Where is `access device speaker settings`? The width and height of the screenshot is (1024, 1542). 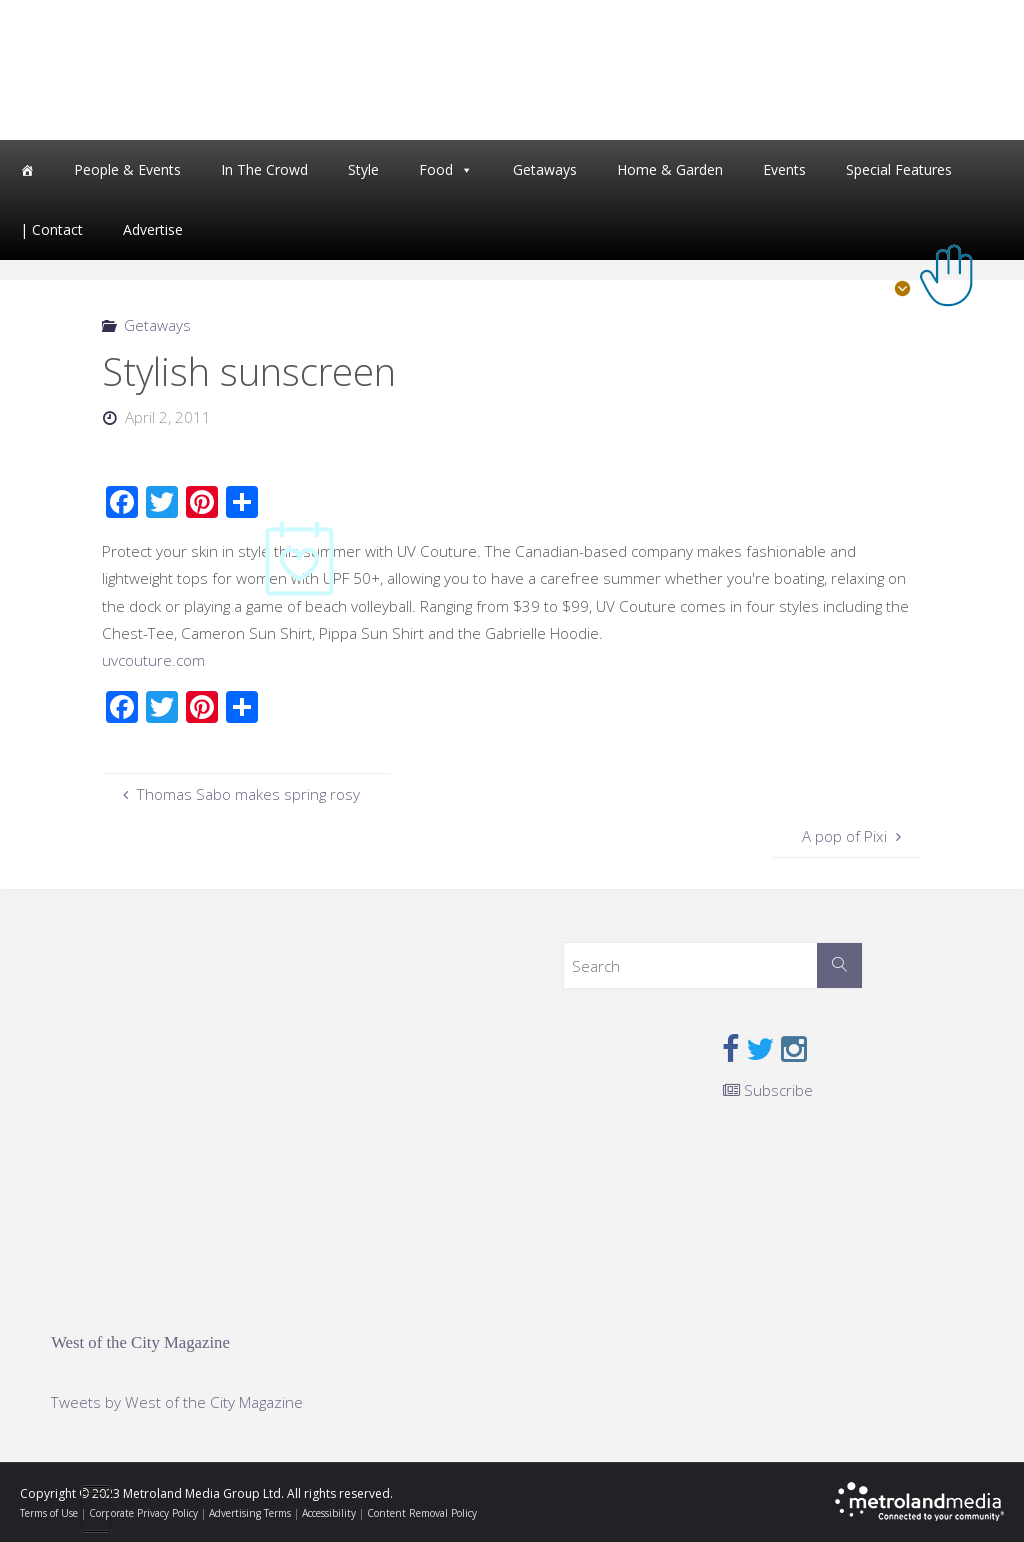
access device speaker settings is located at coordinates (96, 1509).